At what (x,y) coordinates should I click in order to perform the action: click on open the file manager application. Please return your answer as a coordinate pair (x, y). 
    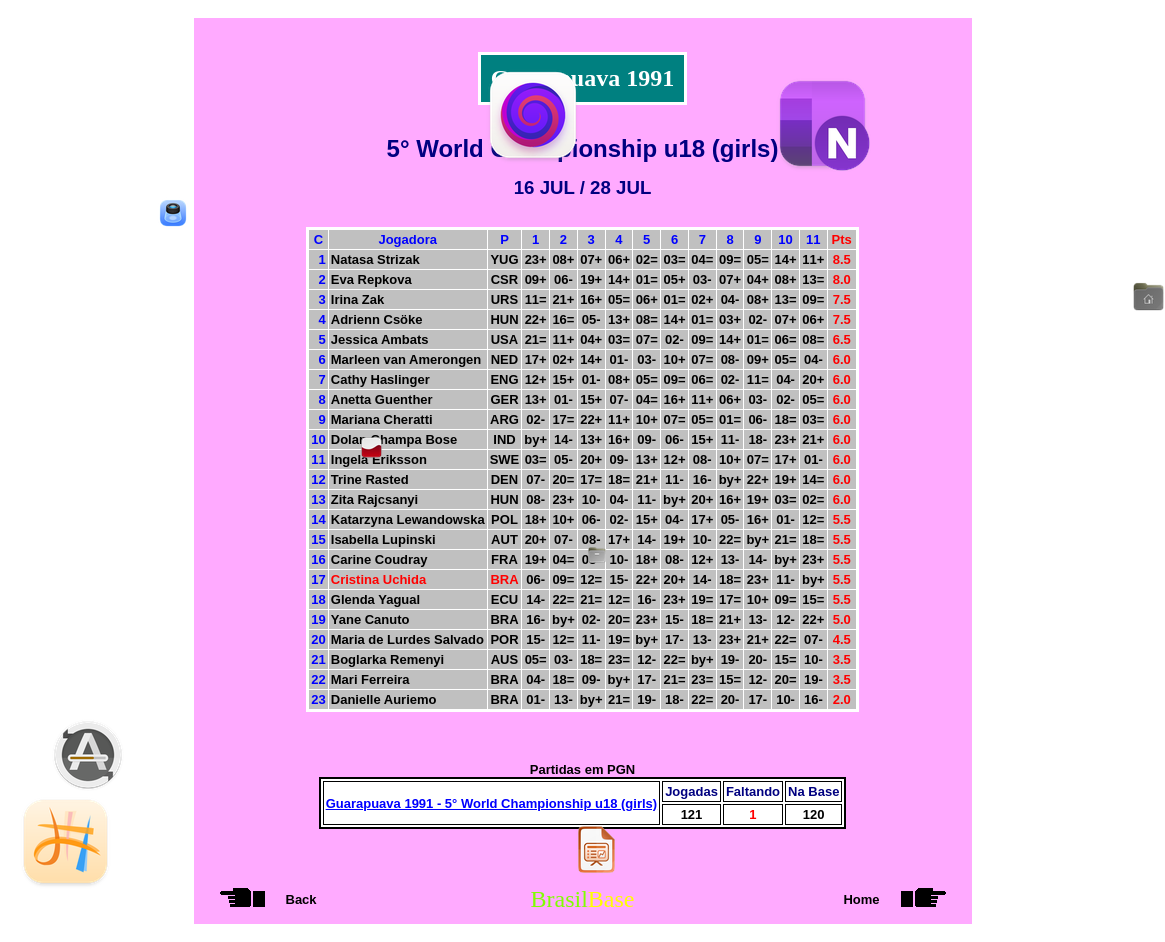
    Looking at the image, I should click on (597, 555).